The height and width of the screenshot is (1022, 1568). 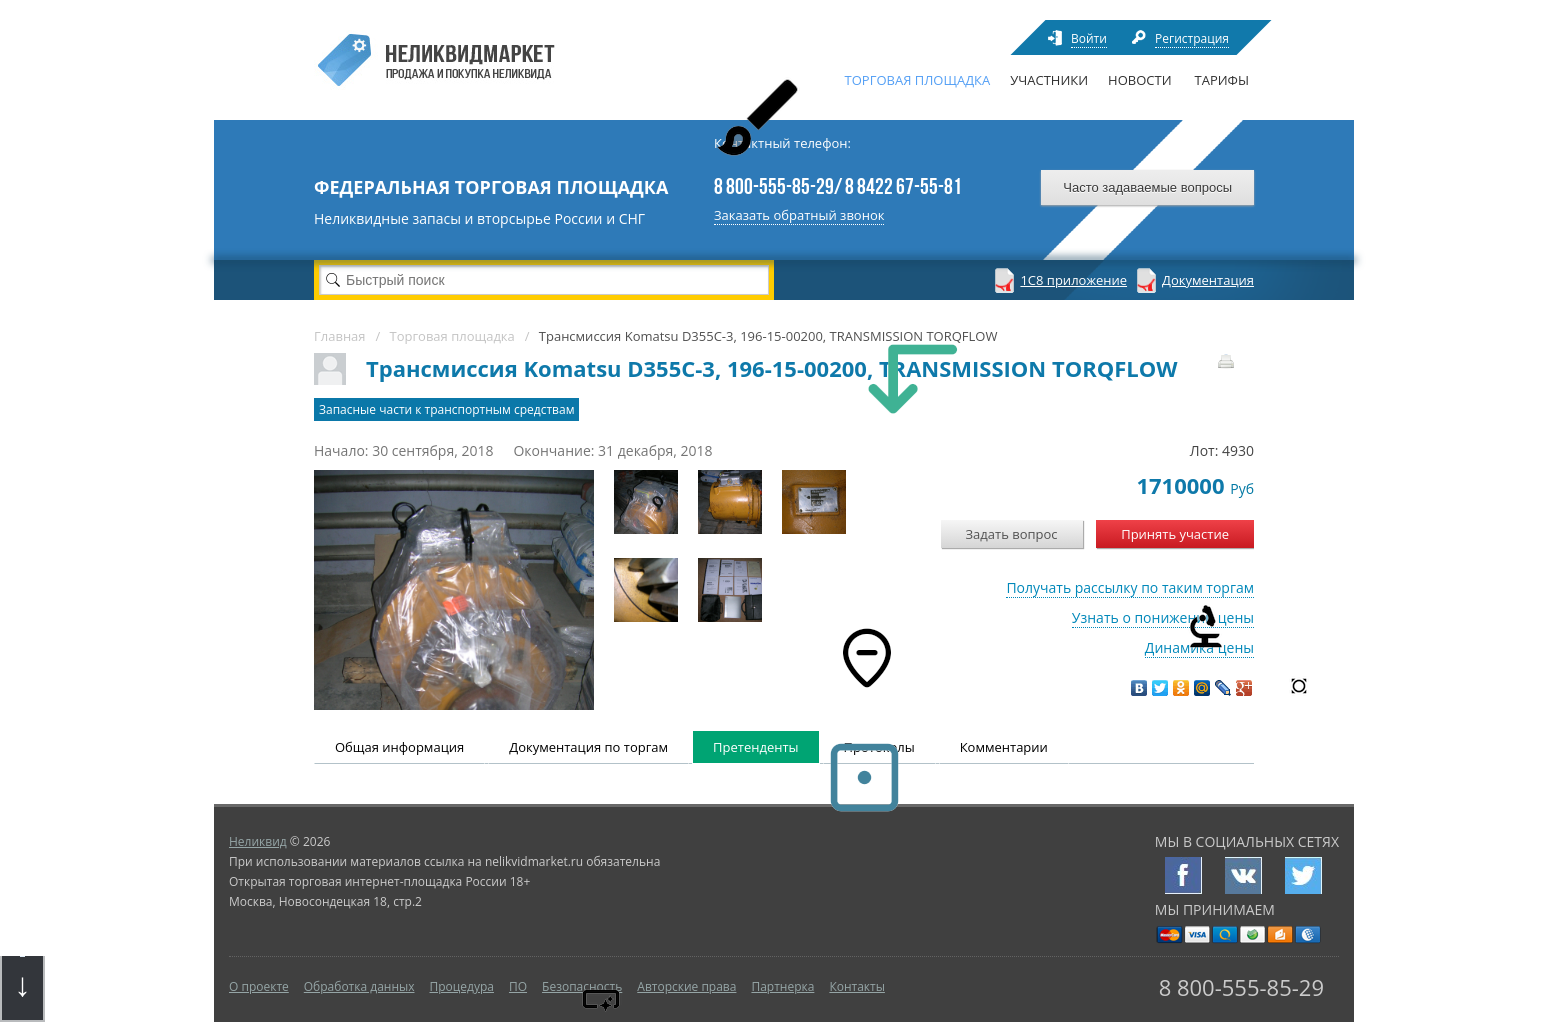 What do you see at coordinates (759, 117) in the screenshot?
I see `access drawing or painting tools` at bounding box center [759, 117].